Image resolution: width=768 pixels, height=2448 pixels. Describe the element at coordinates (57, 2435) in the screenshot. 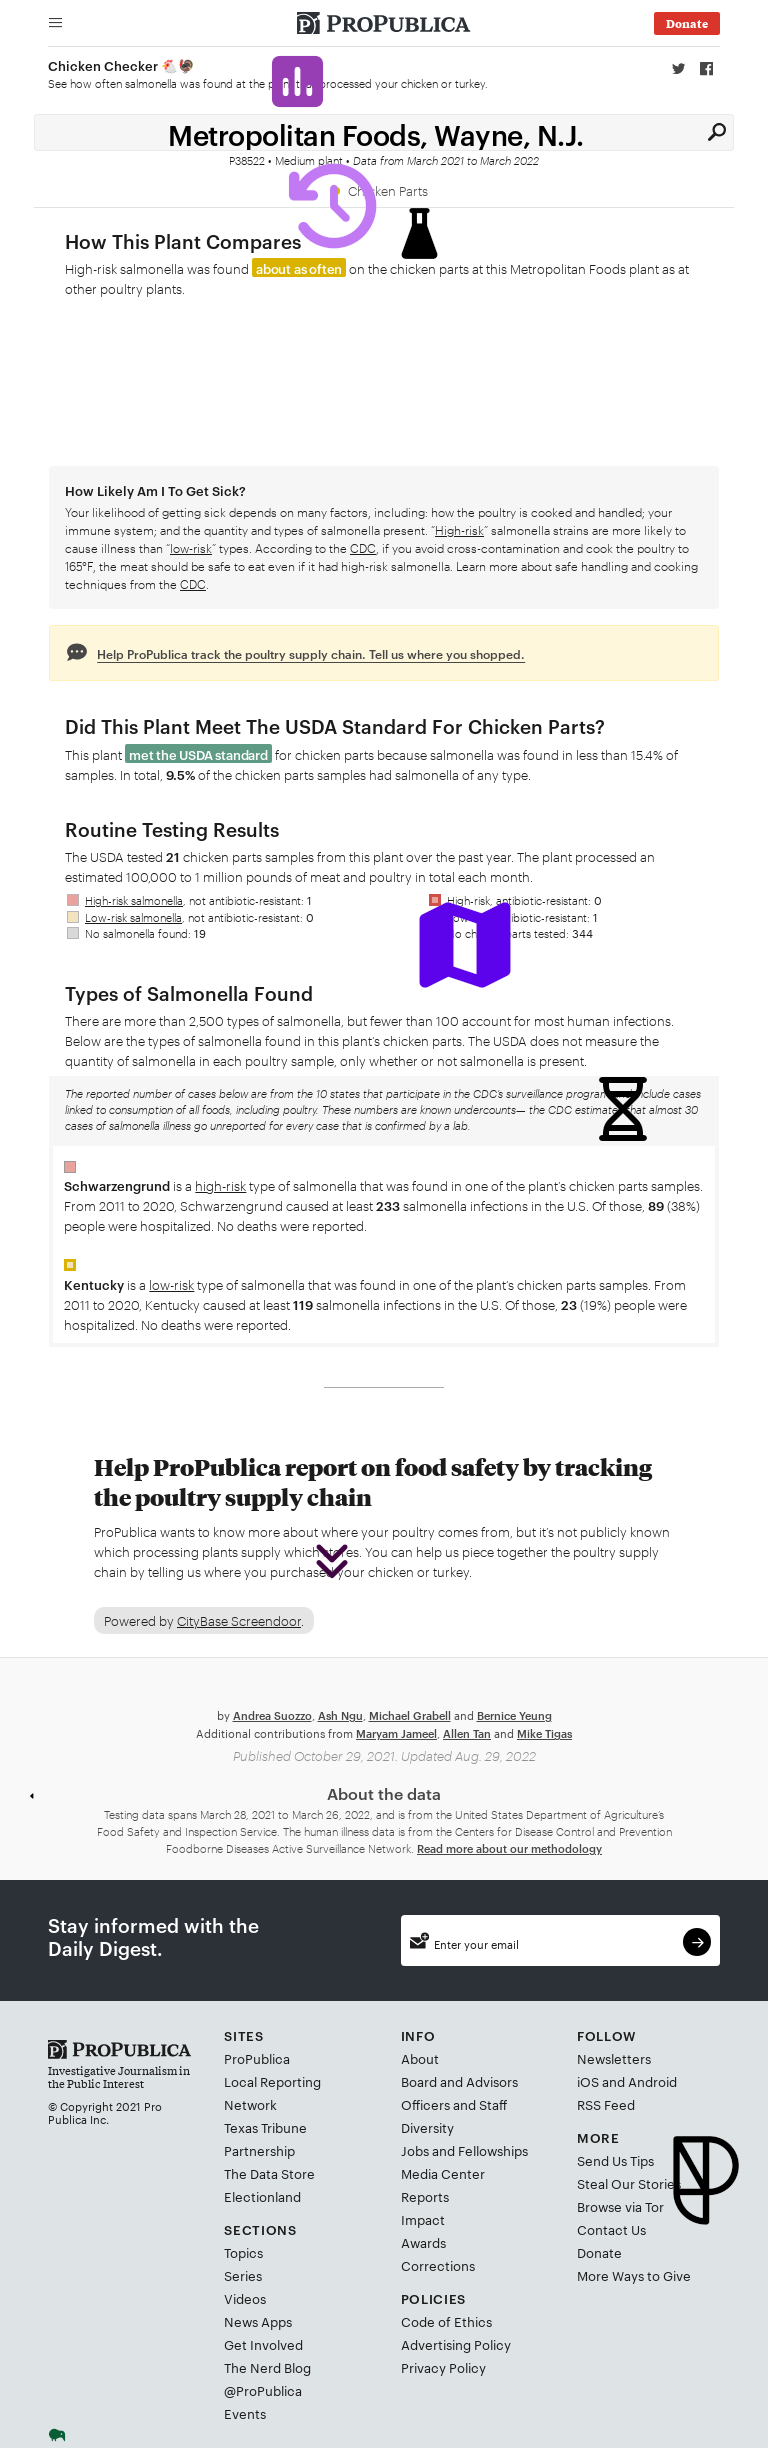

I see `kiwi bird icon representing New Zealand-related content` at that location.